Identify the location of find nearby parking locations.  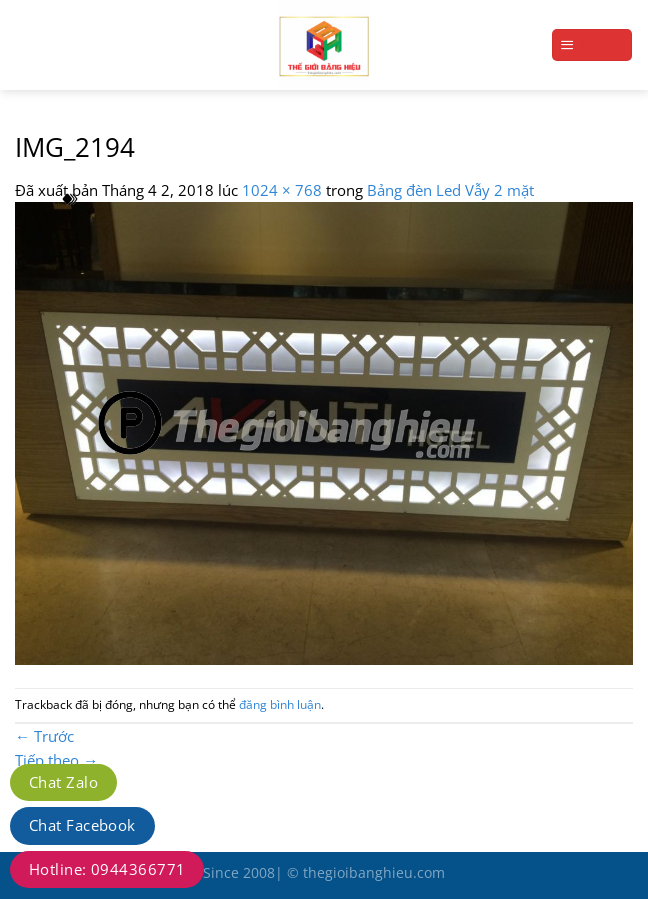
(130, 423).